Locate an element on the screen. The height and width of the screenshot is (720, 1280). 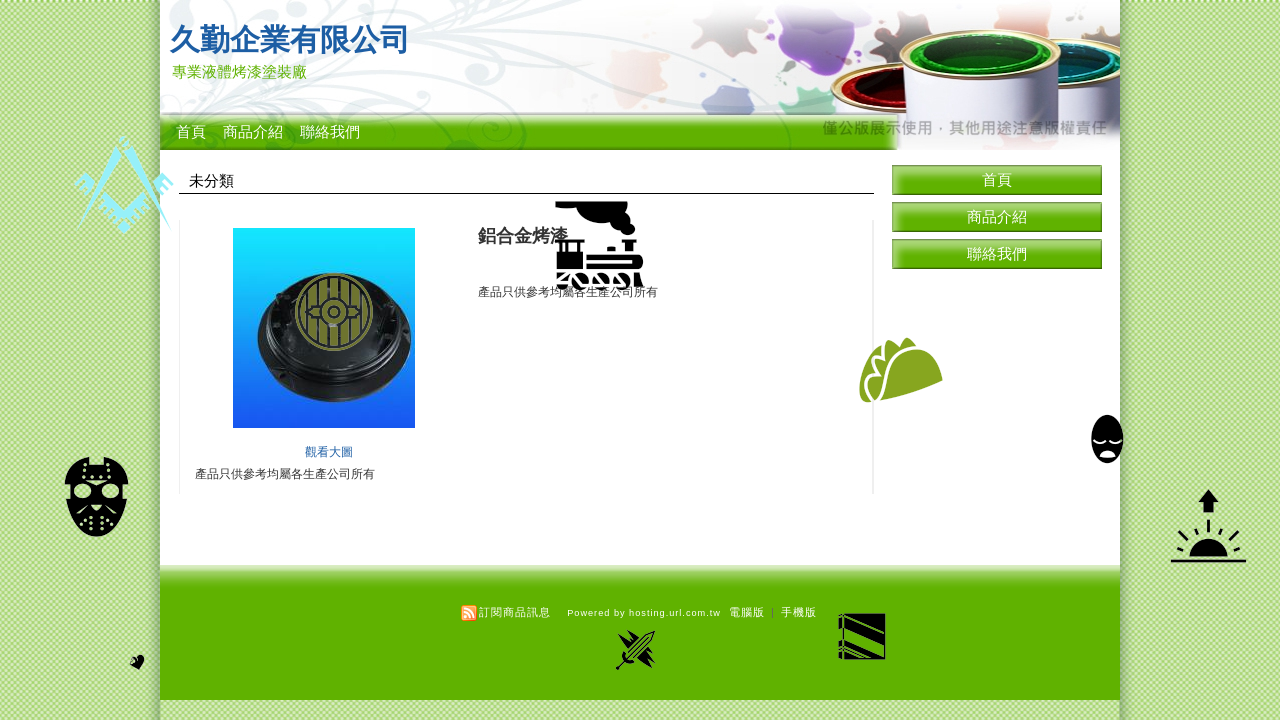
freemasonry or masonic lodge symbol is located at coordinates (124, 185).